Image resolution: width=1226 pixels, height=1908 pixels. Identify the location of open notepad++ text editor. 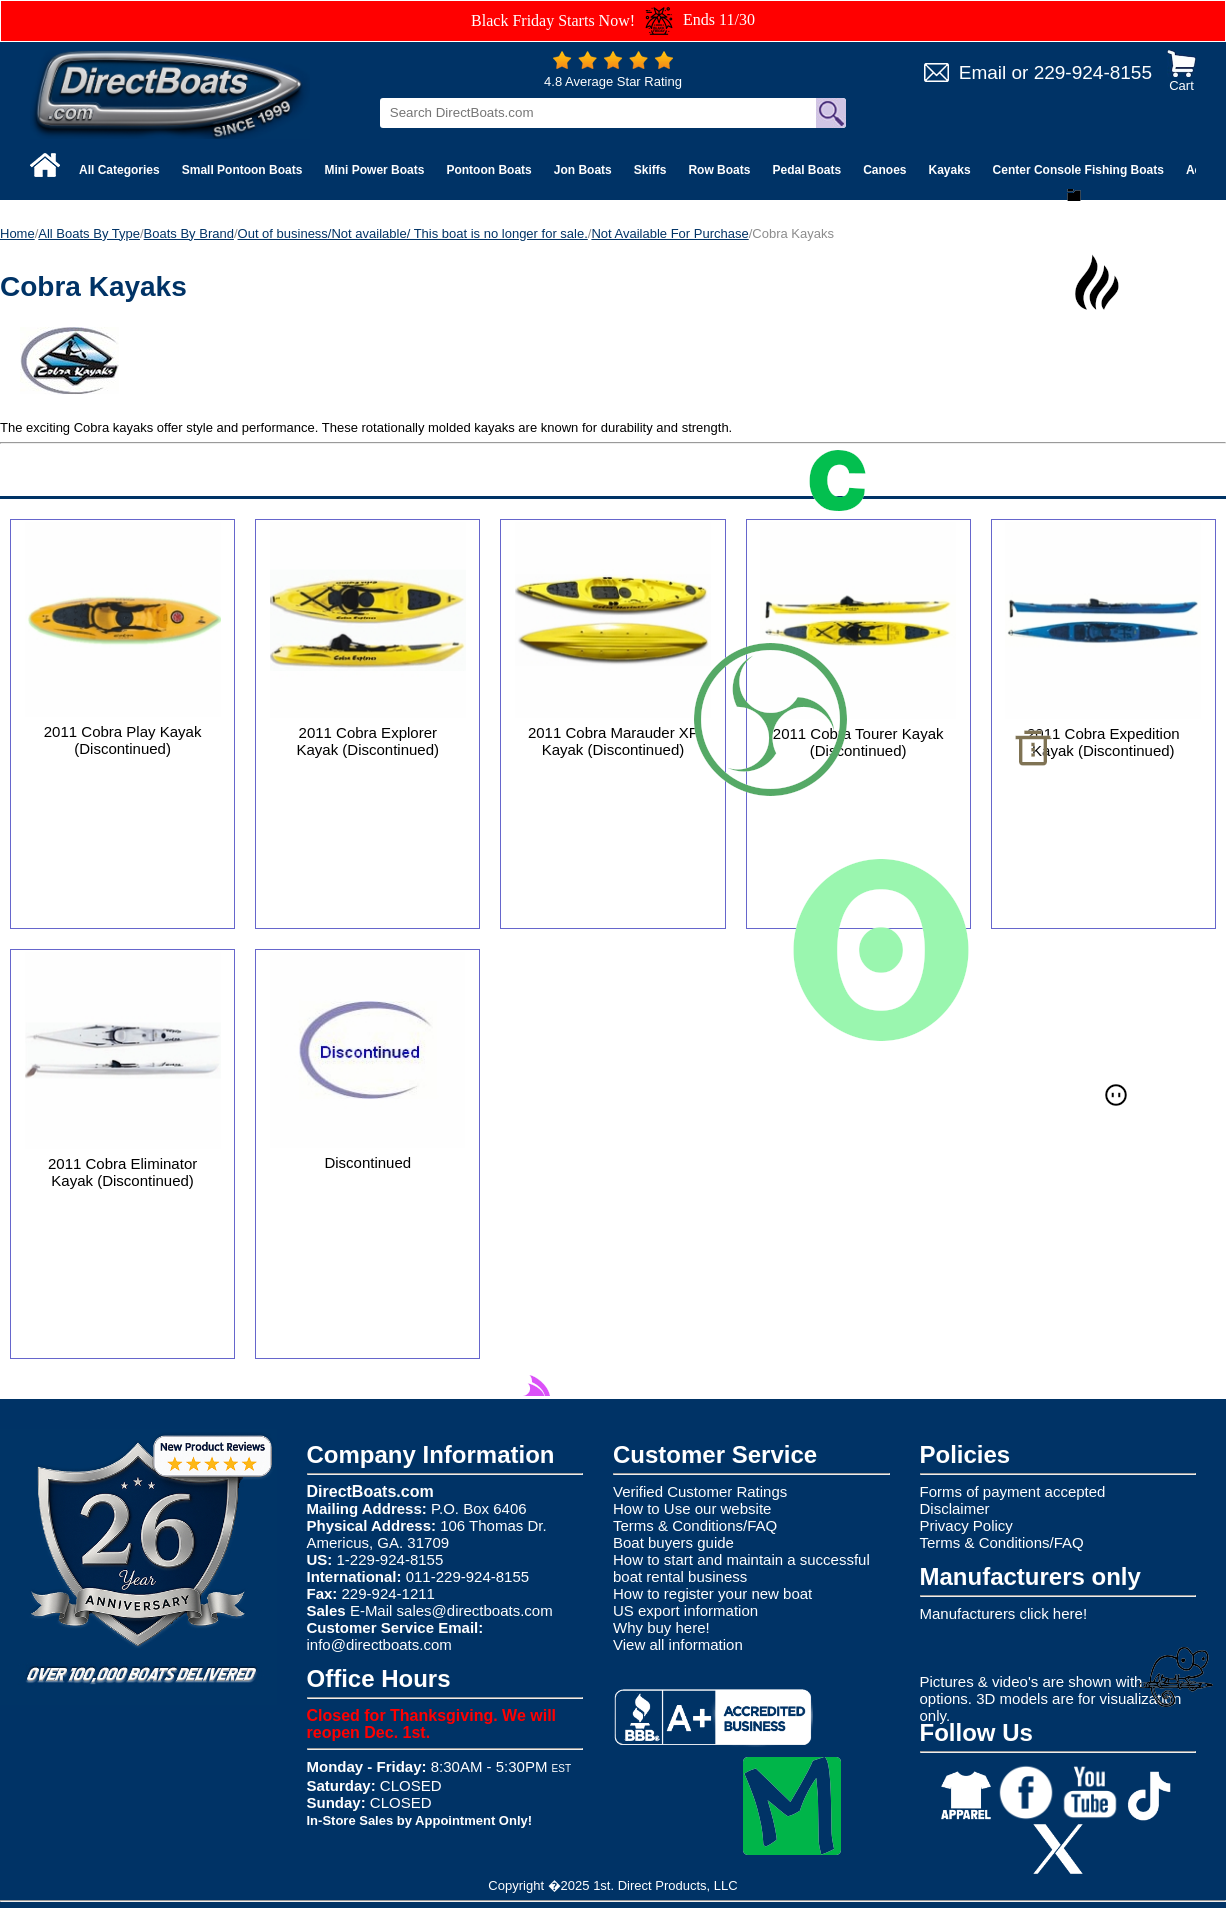
(1176, 1677).